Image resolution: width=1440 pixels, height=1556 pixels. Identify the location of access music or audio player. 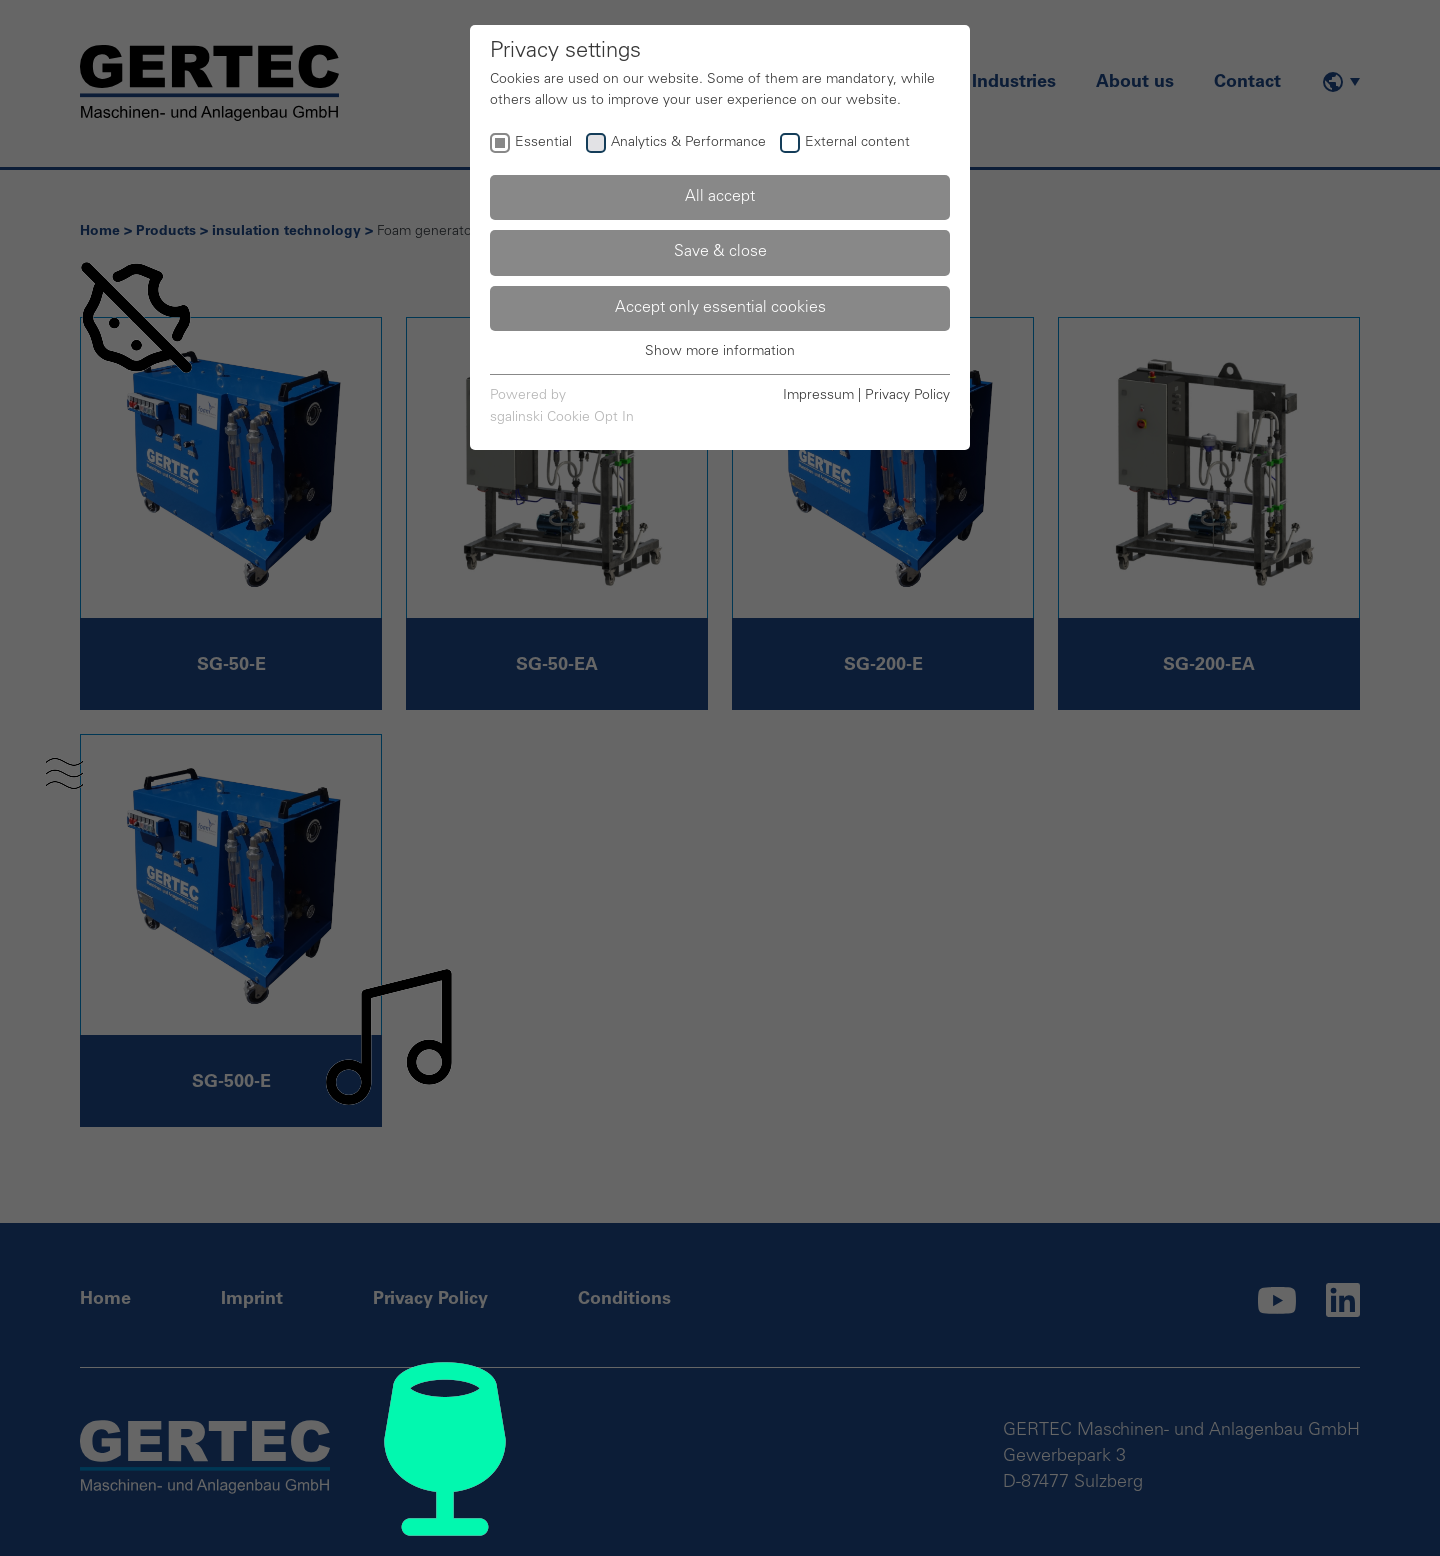
(396, 1039).